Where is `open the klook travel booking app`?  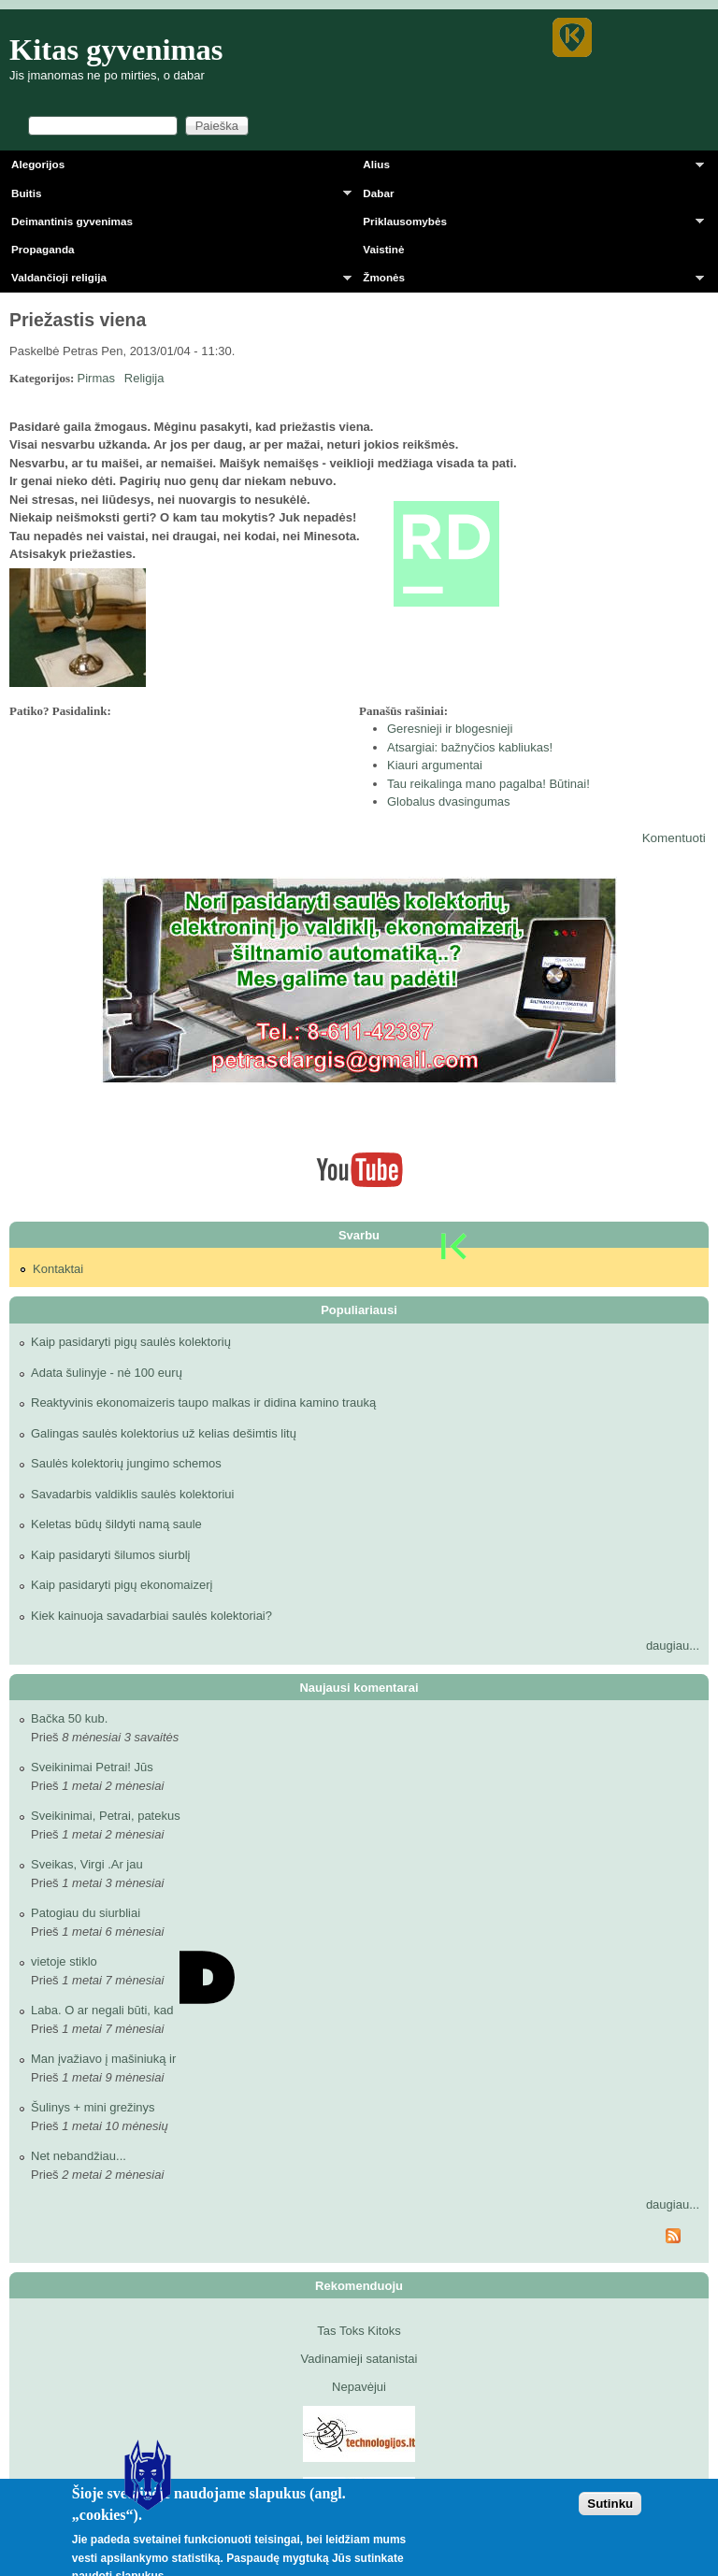 open the klook travel booking app is located at coordinates (572, 37).